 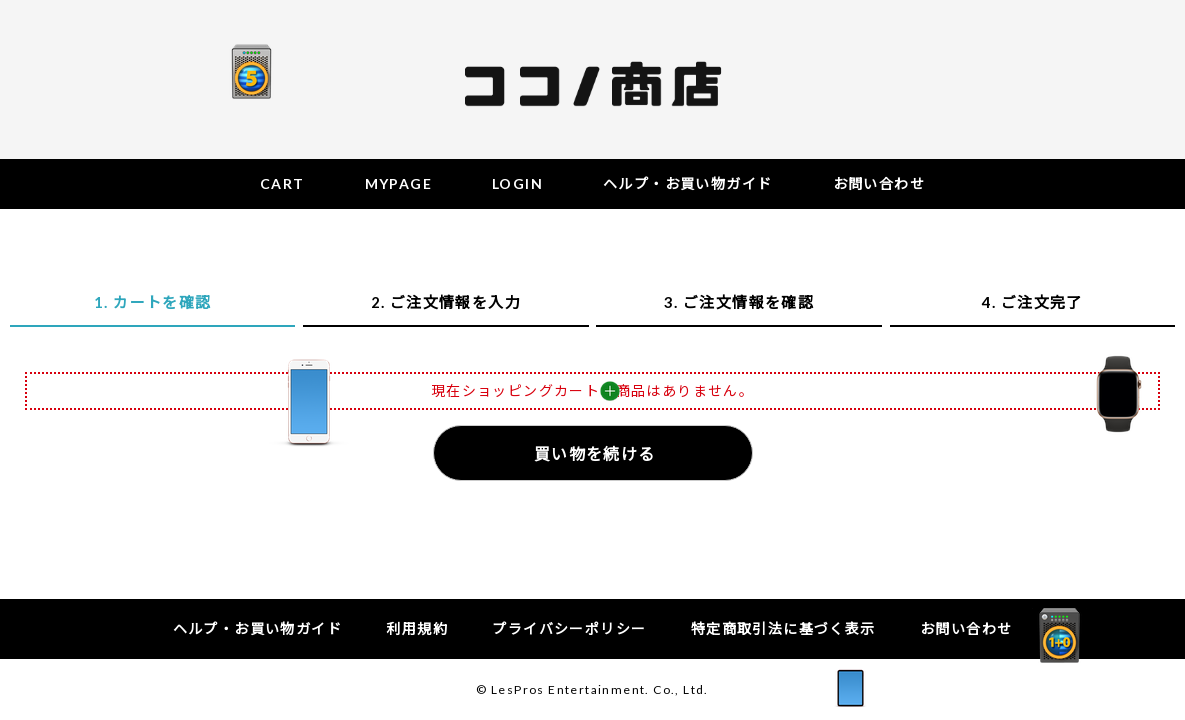 What do you see at coordinates (850, 688) in the screenshot?
I see `connected iPad device` at bounding box center [850, 688].